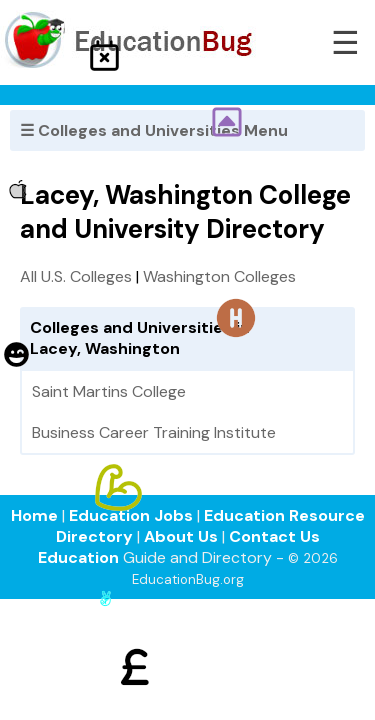 The height and width of the screenshot is (720, 375). What do you see at coordinates (105, 598) in the screenshot?
I see `visit angellist profile or website` at bounding box center [105, 598].